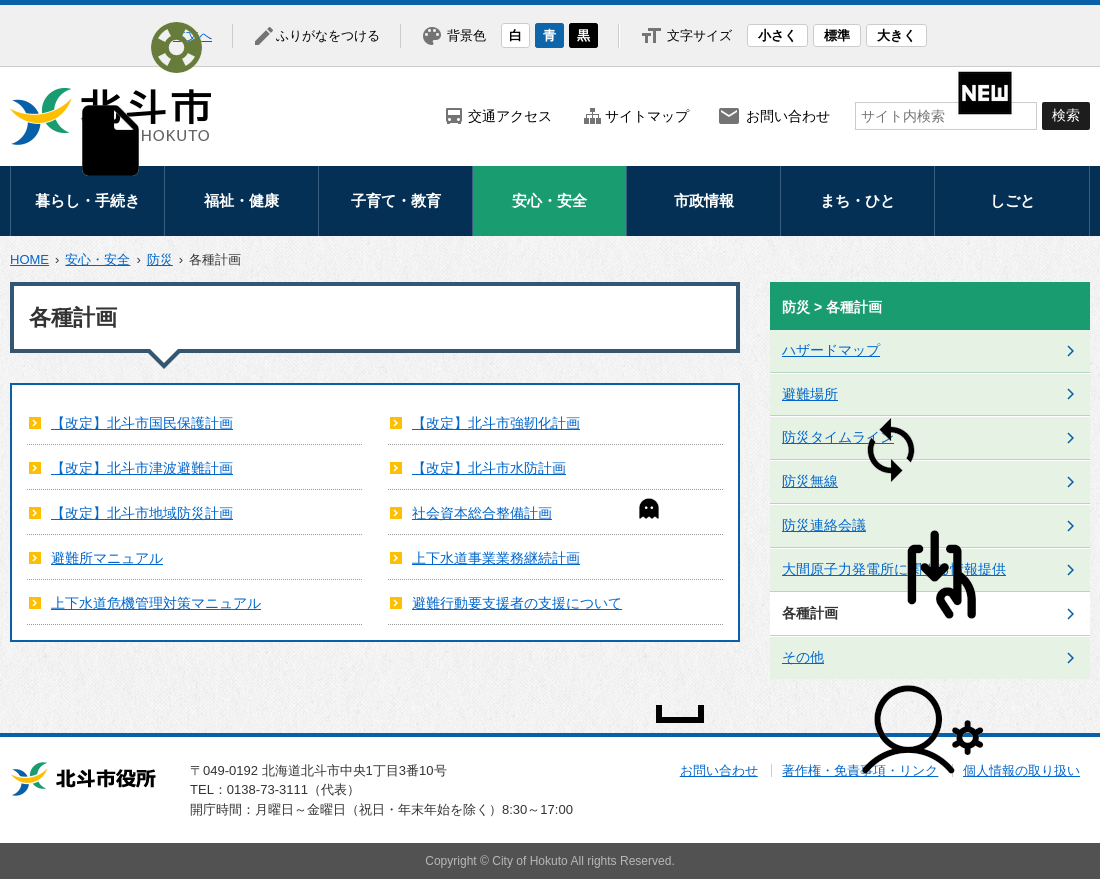 This screenshot has height=879, width=1100. I want to click on access user settings, so click(918, 733).